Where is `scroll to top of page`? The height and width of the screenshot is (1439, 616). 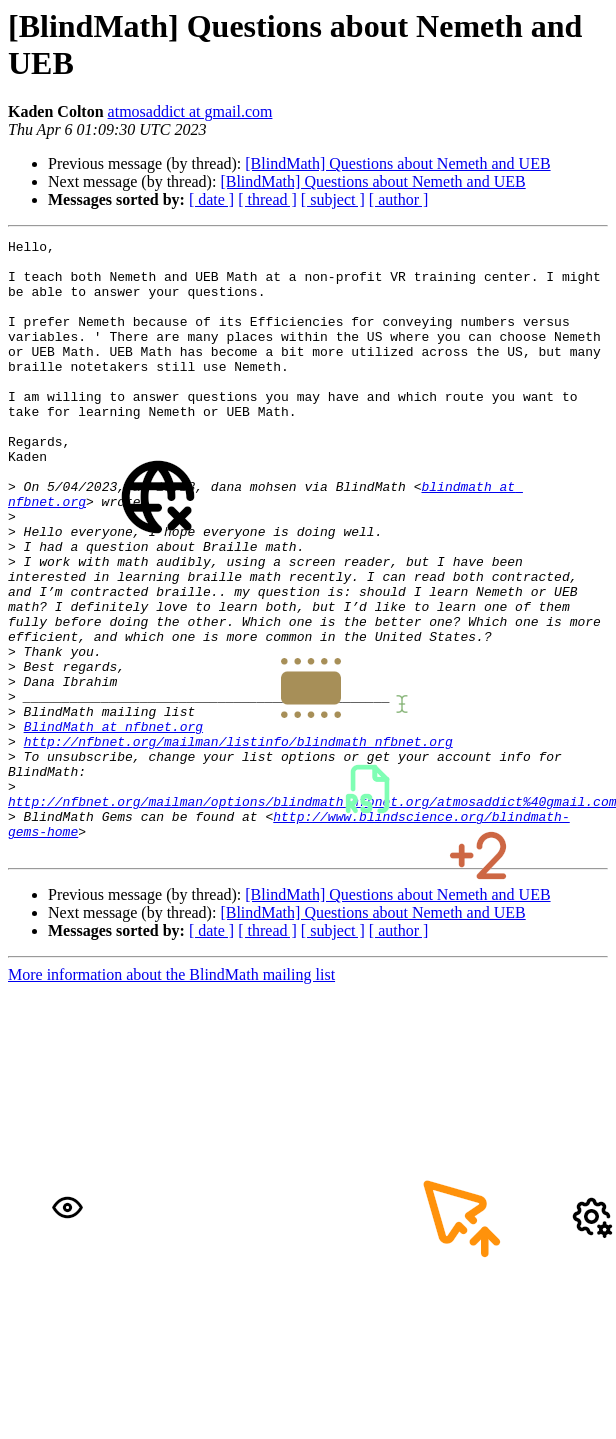
scroll to top of page is located at coordinates (458, 1215).